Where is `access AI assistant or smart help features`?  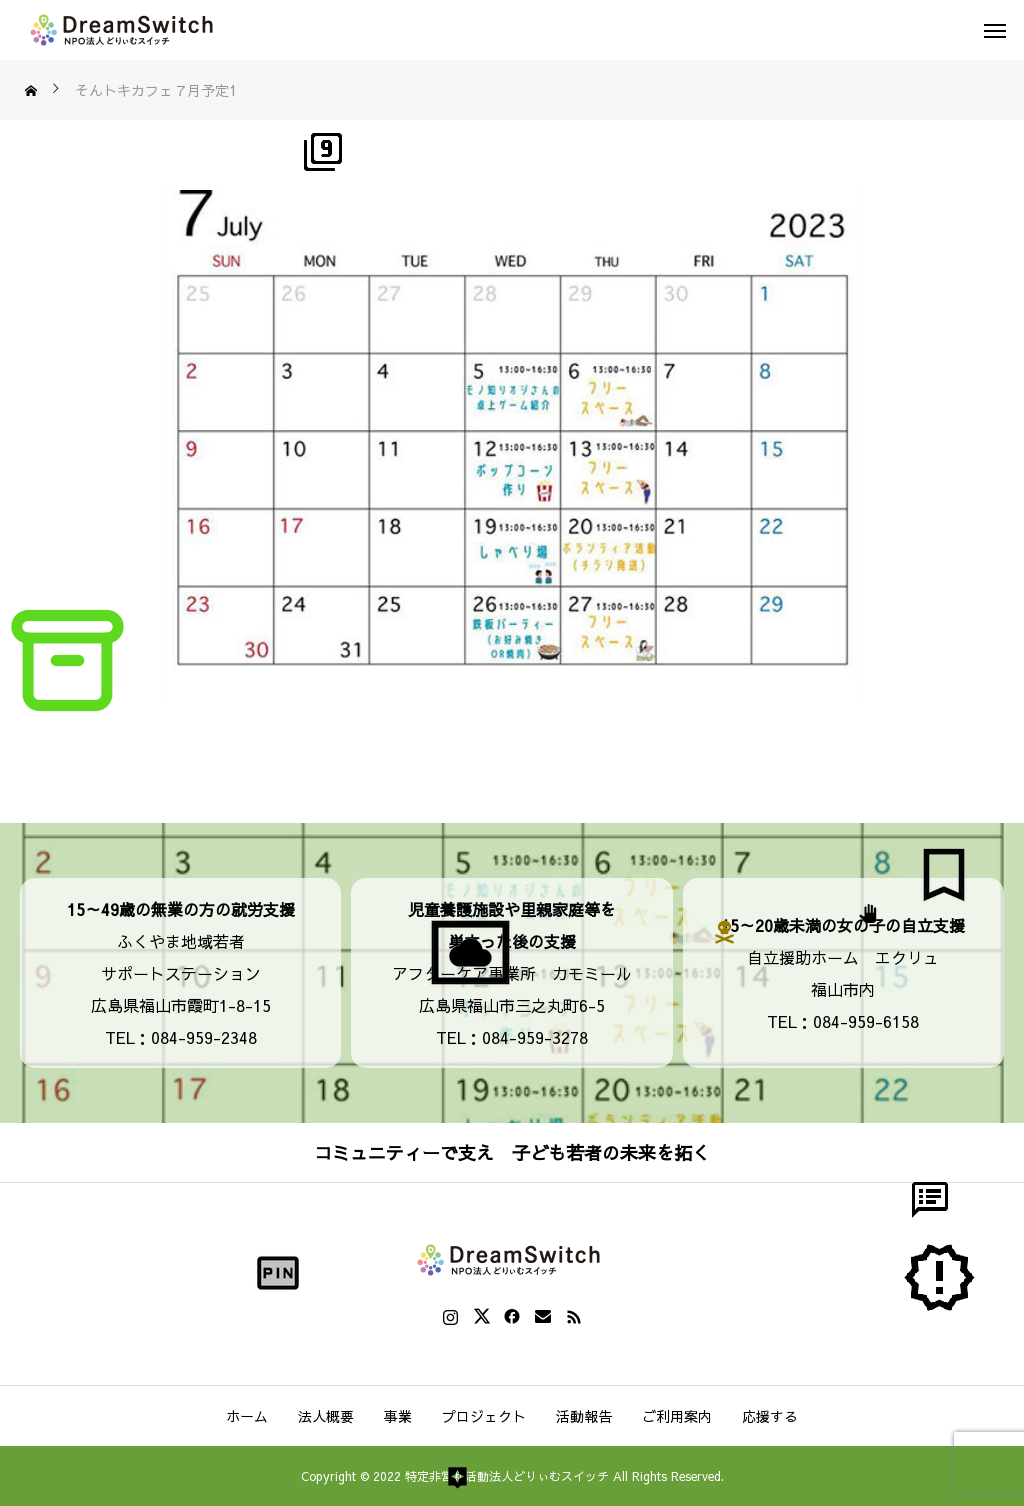
access AI assistant or smart help features is located at coordinates (457, 1477).